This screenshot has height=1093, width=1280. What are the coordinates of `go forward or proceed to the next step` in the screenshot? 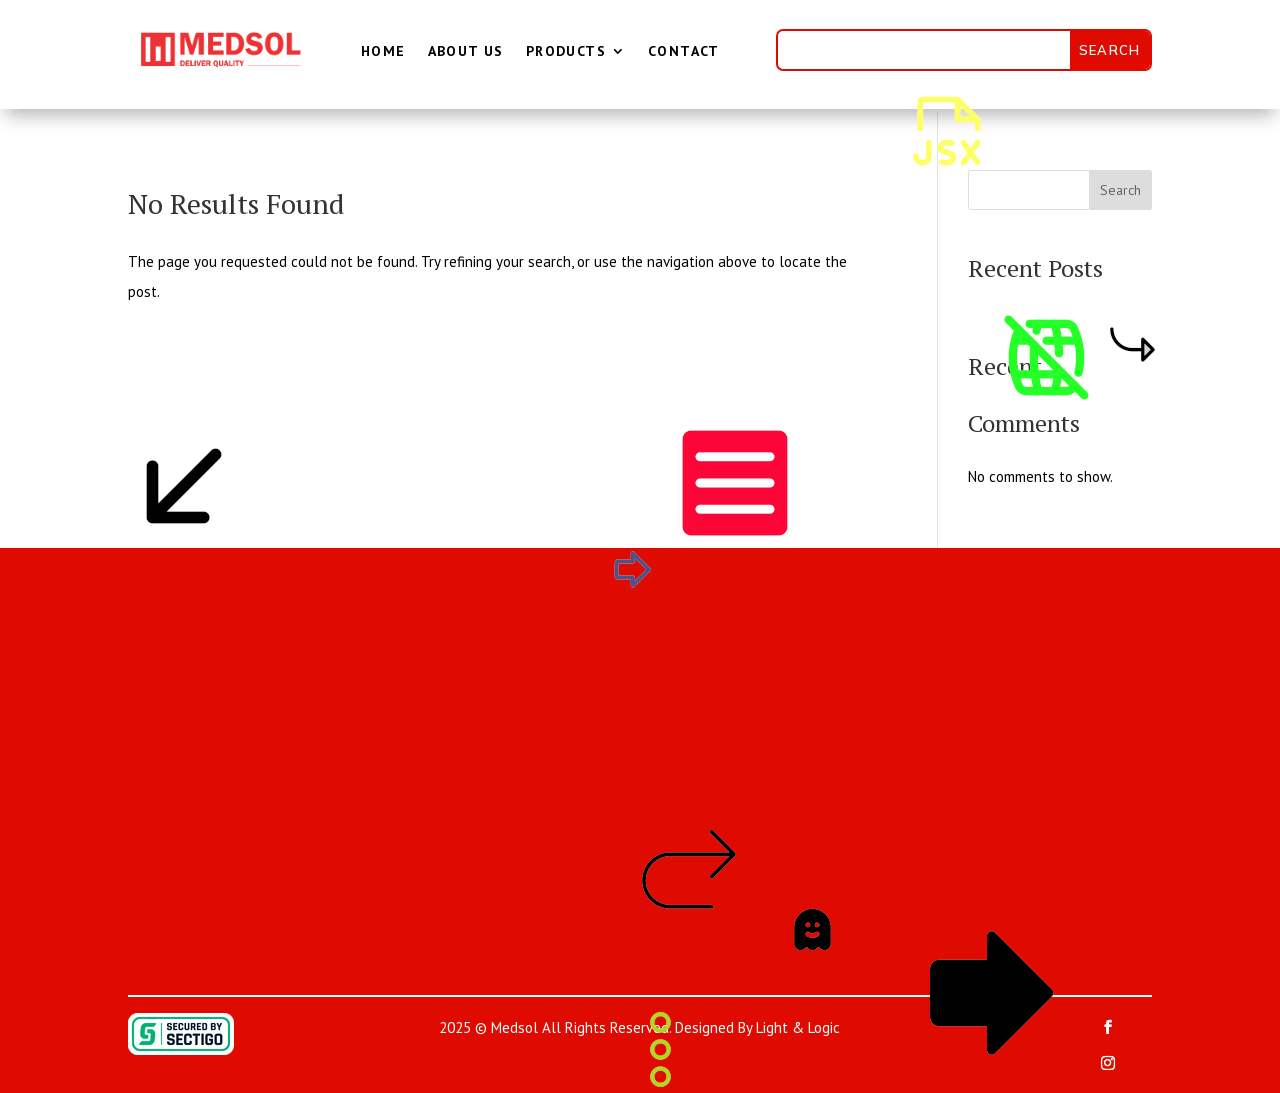 It's located at (631, 569).